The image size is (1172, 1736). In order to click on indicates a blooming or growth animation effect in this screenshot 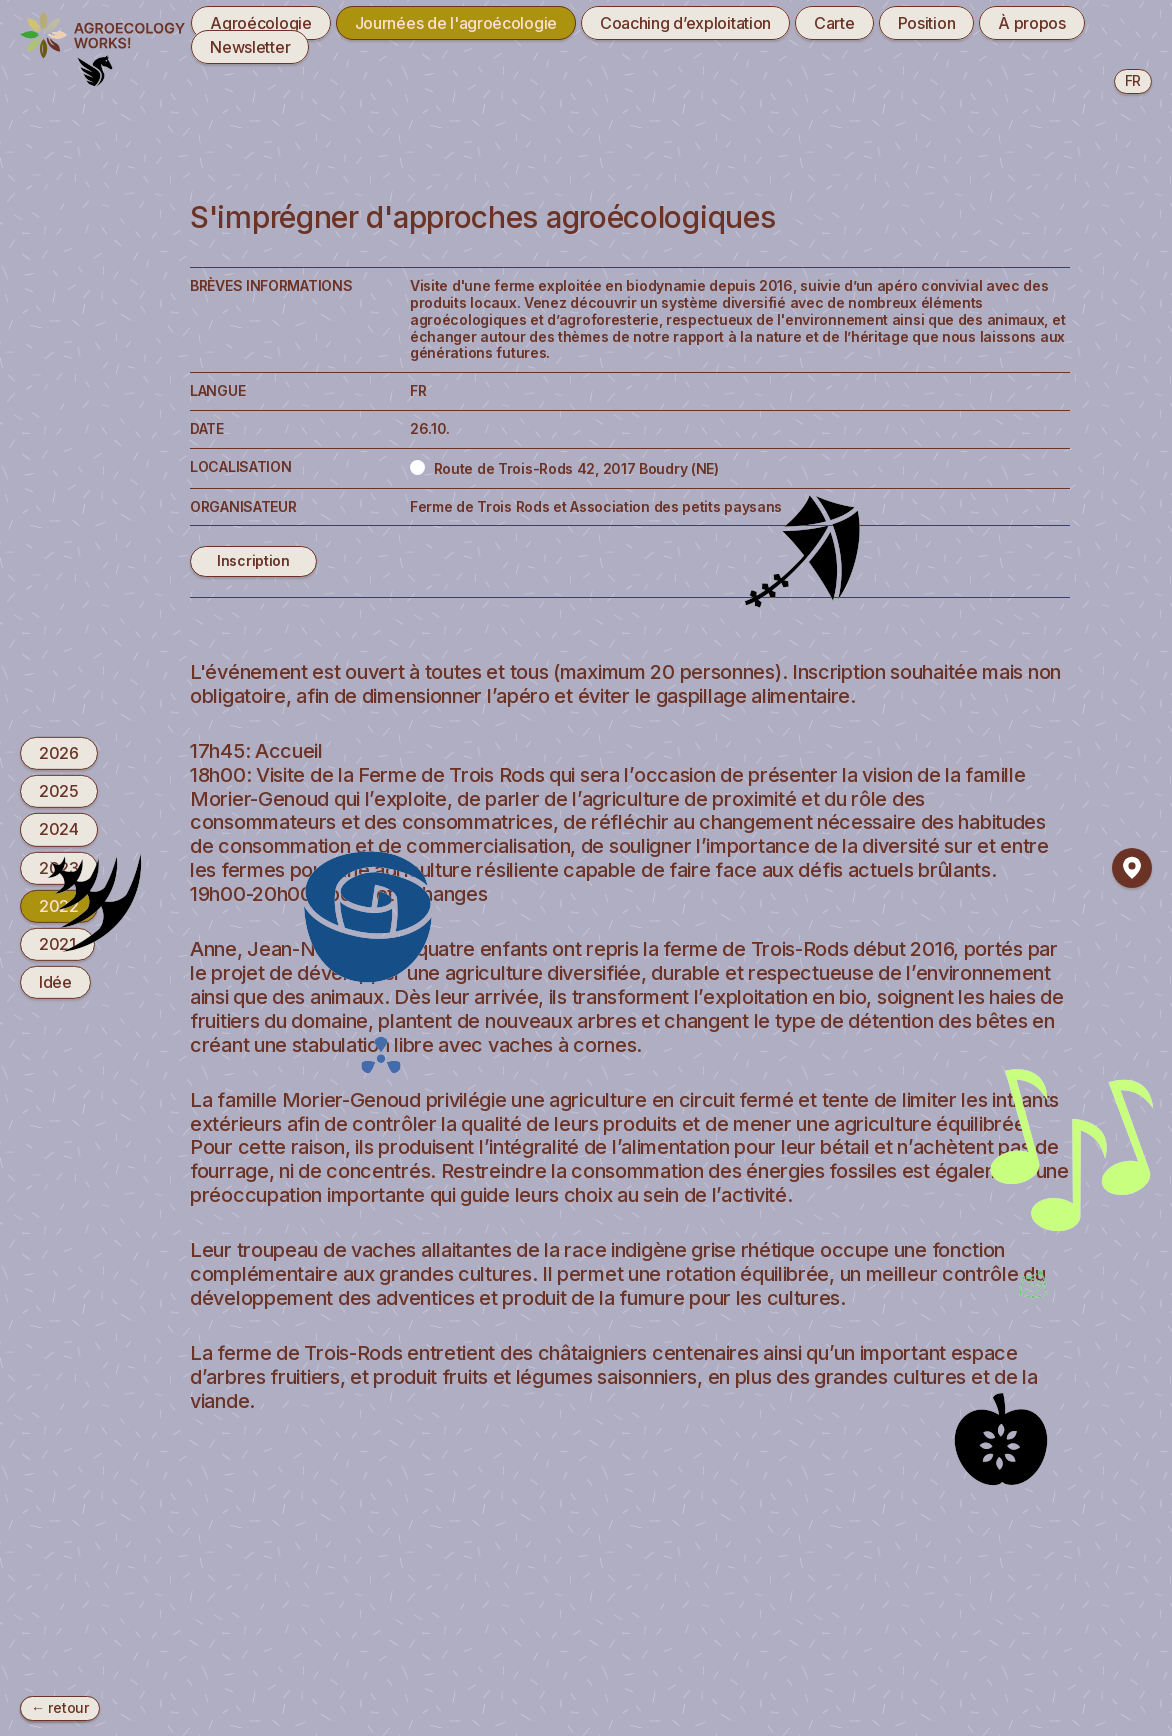, I will do `click(367, 916)`.